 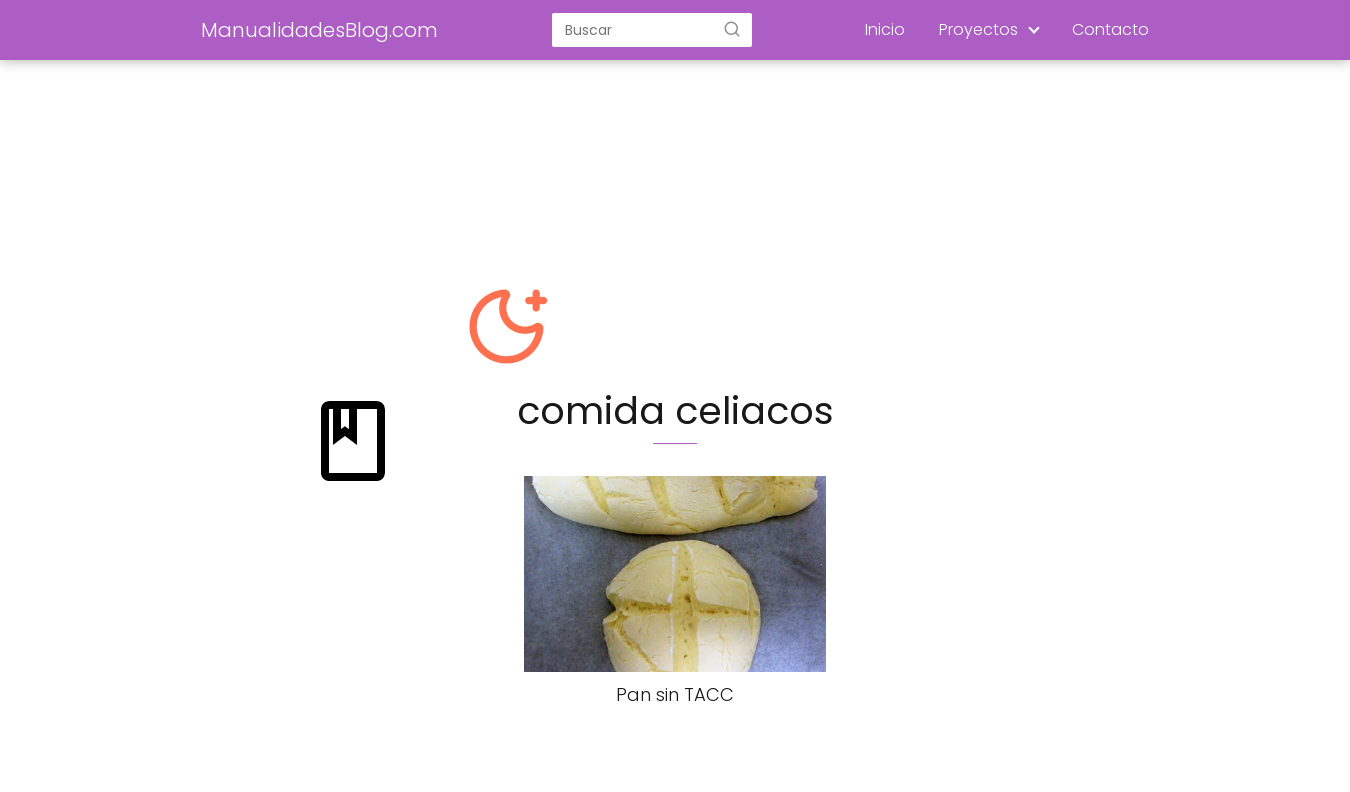 What do you see at coordinates (506, 326) in the screenshot?
I see `enable dark mode or night theme` at bounding box center [506, 326].